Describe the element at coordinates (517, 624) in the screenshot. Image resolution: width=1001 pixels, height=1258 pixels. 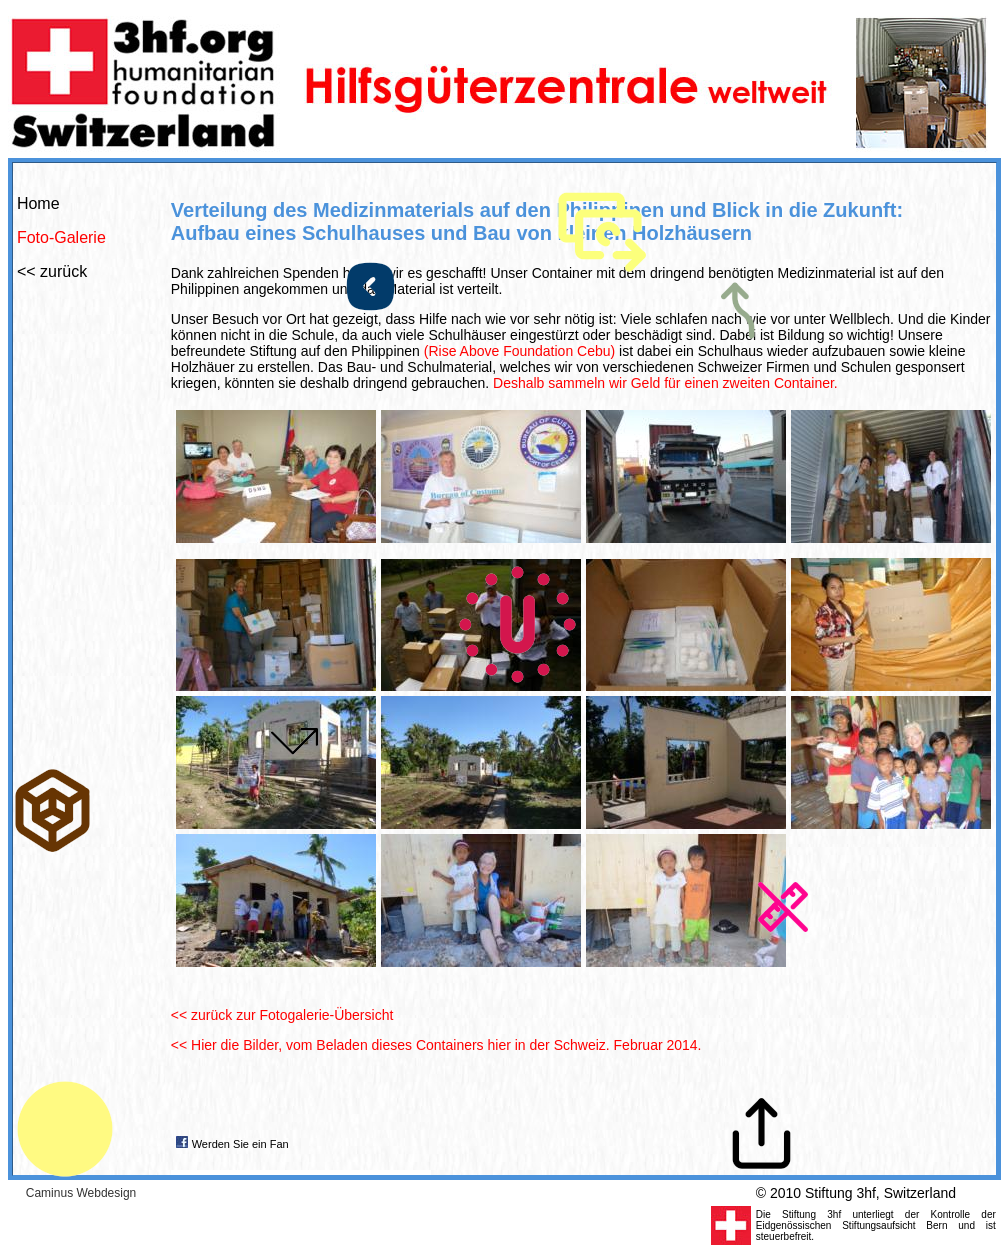
I see `indicates a pending or unverified user account` at that location.